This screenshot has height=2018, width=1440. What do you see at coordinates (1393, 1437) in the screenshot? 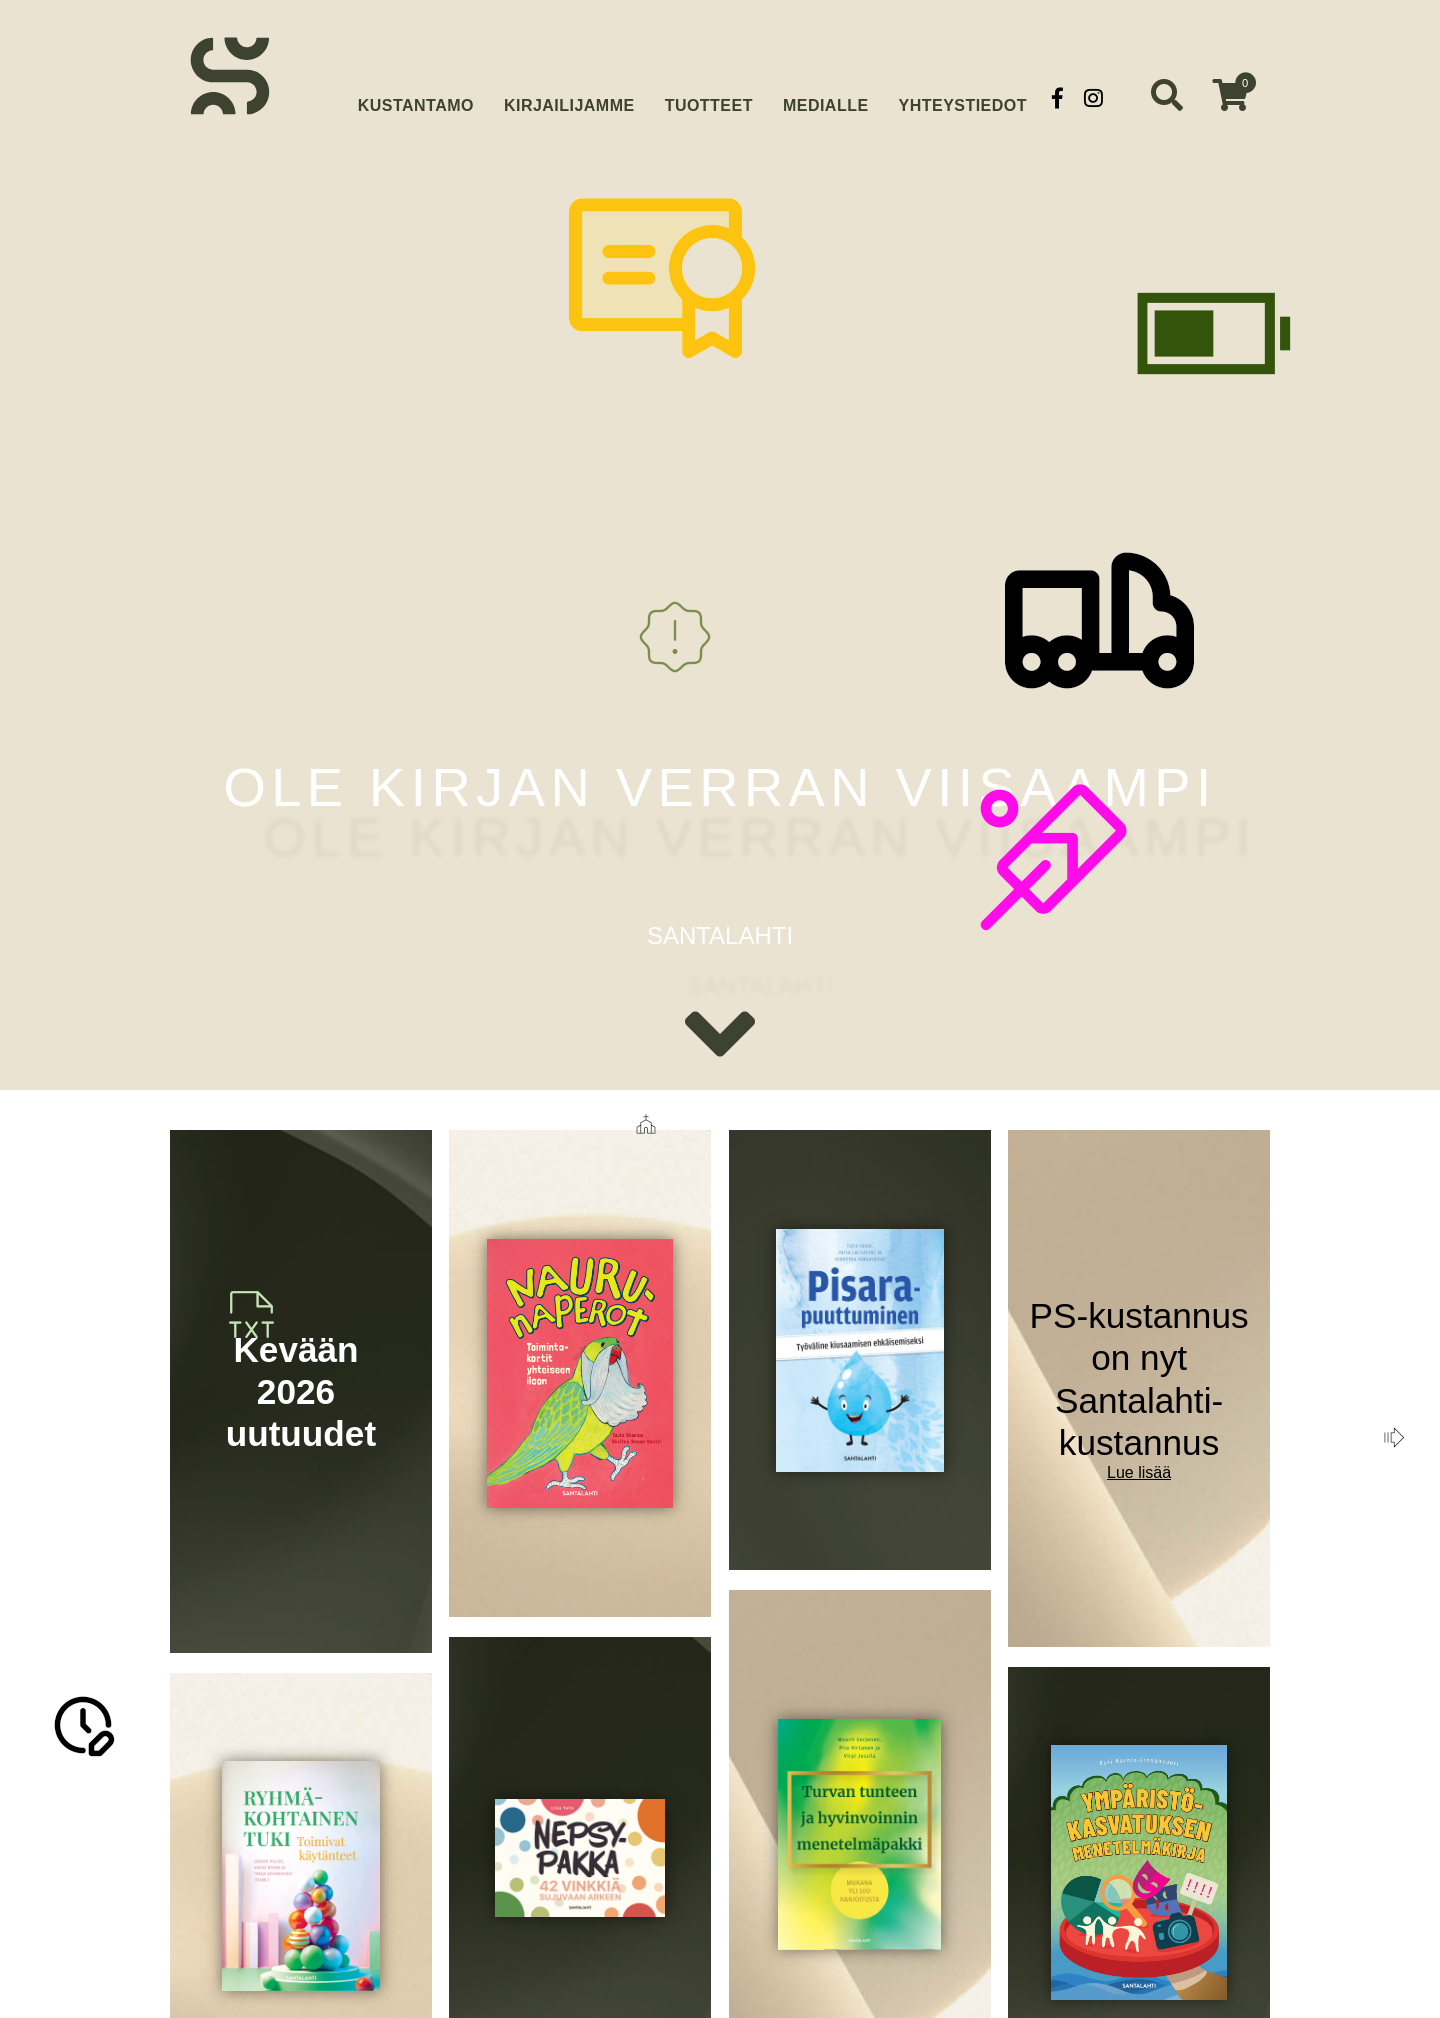
I see `skip forward or advance to the next item` at bounding box center [1393, 1437].